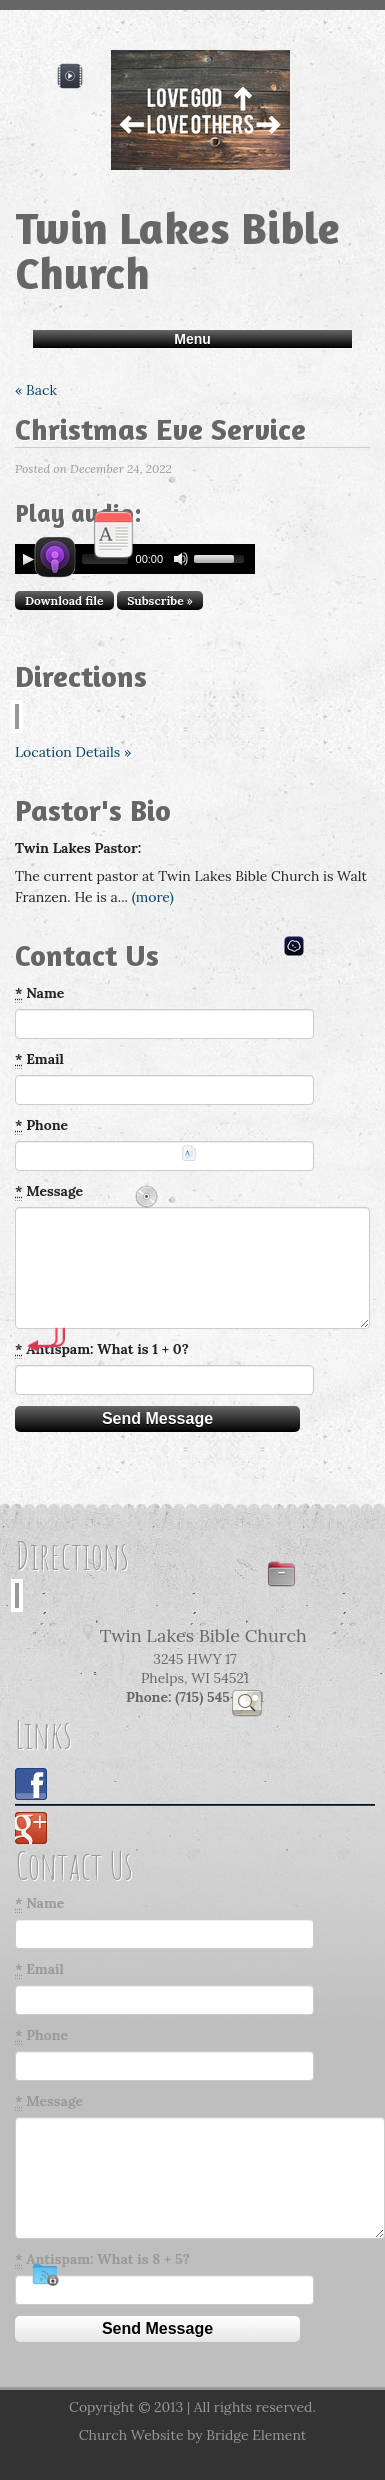  What do you see at coordinates (45, 2274) in the screenshot?
I see `open securefx secure file transfer application` at bounding box center [45, 2274].